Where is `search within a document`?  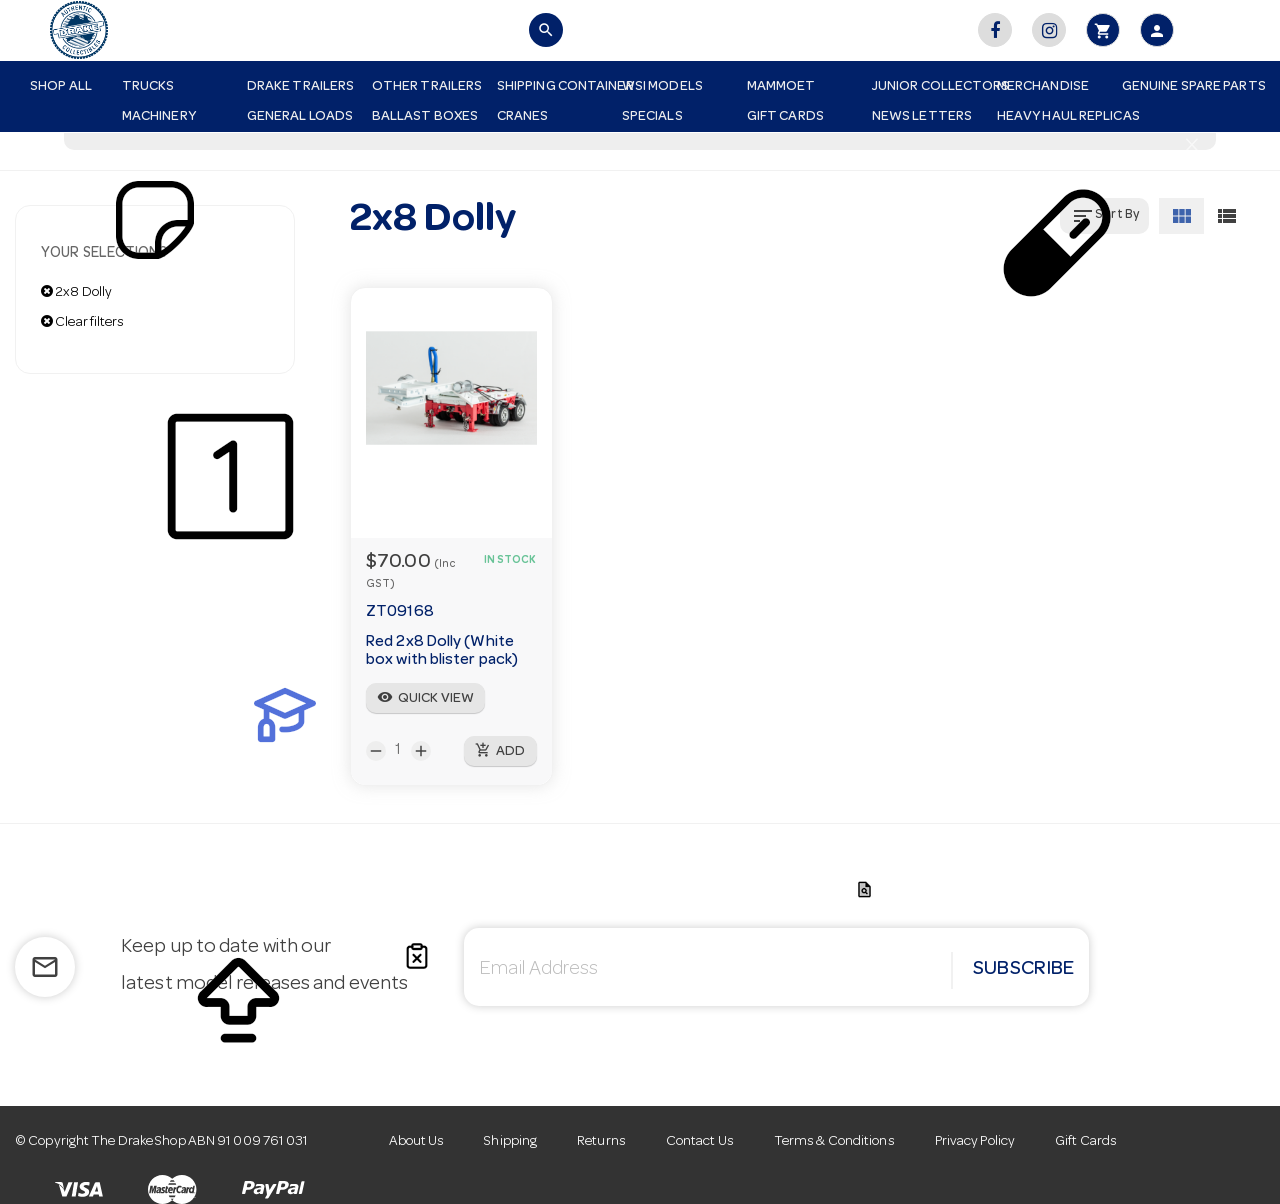
search within a document is located at coordinates (864, 889).